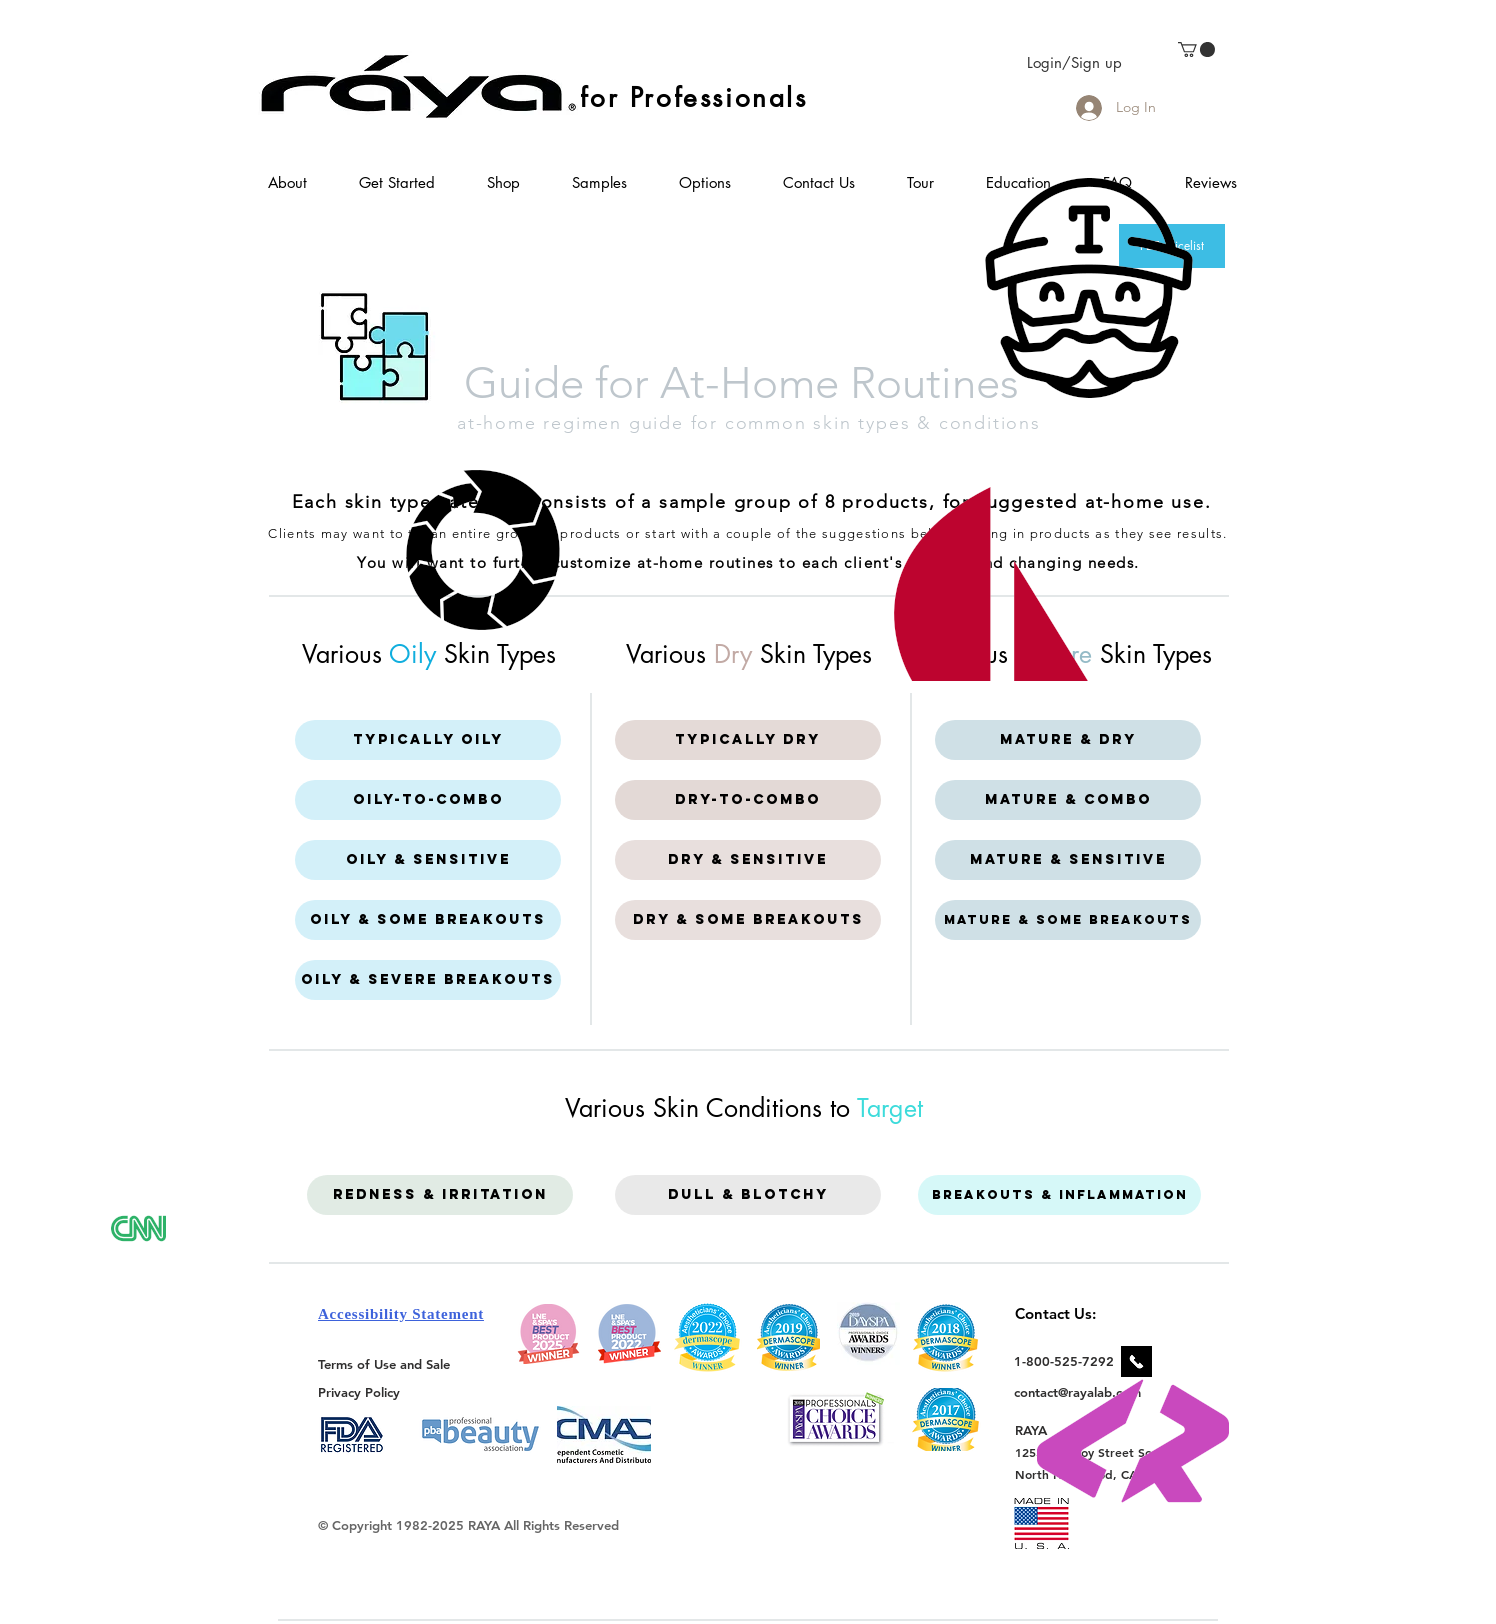  Describe the element at coordinates (991, 584) in the screenshot. I see `sails.js framework logo` at that location.